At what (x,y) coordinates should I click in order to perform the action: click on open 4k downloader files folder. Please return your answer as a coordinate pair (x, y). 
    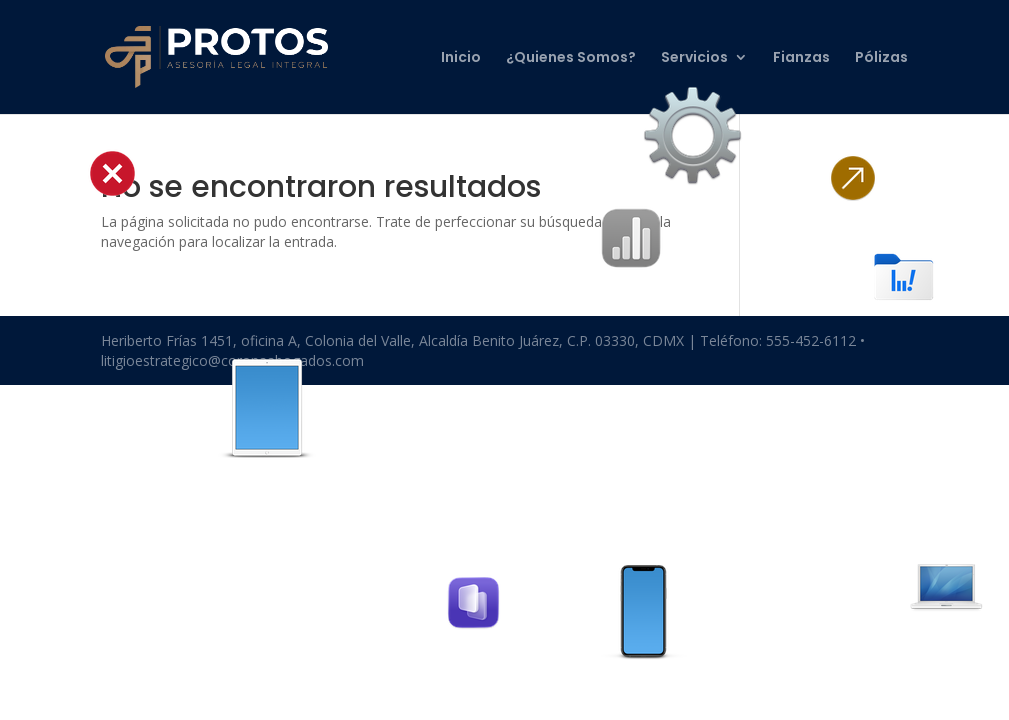
    Looking at the image, I should click on (903, 278).